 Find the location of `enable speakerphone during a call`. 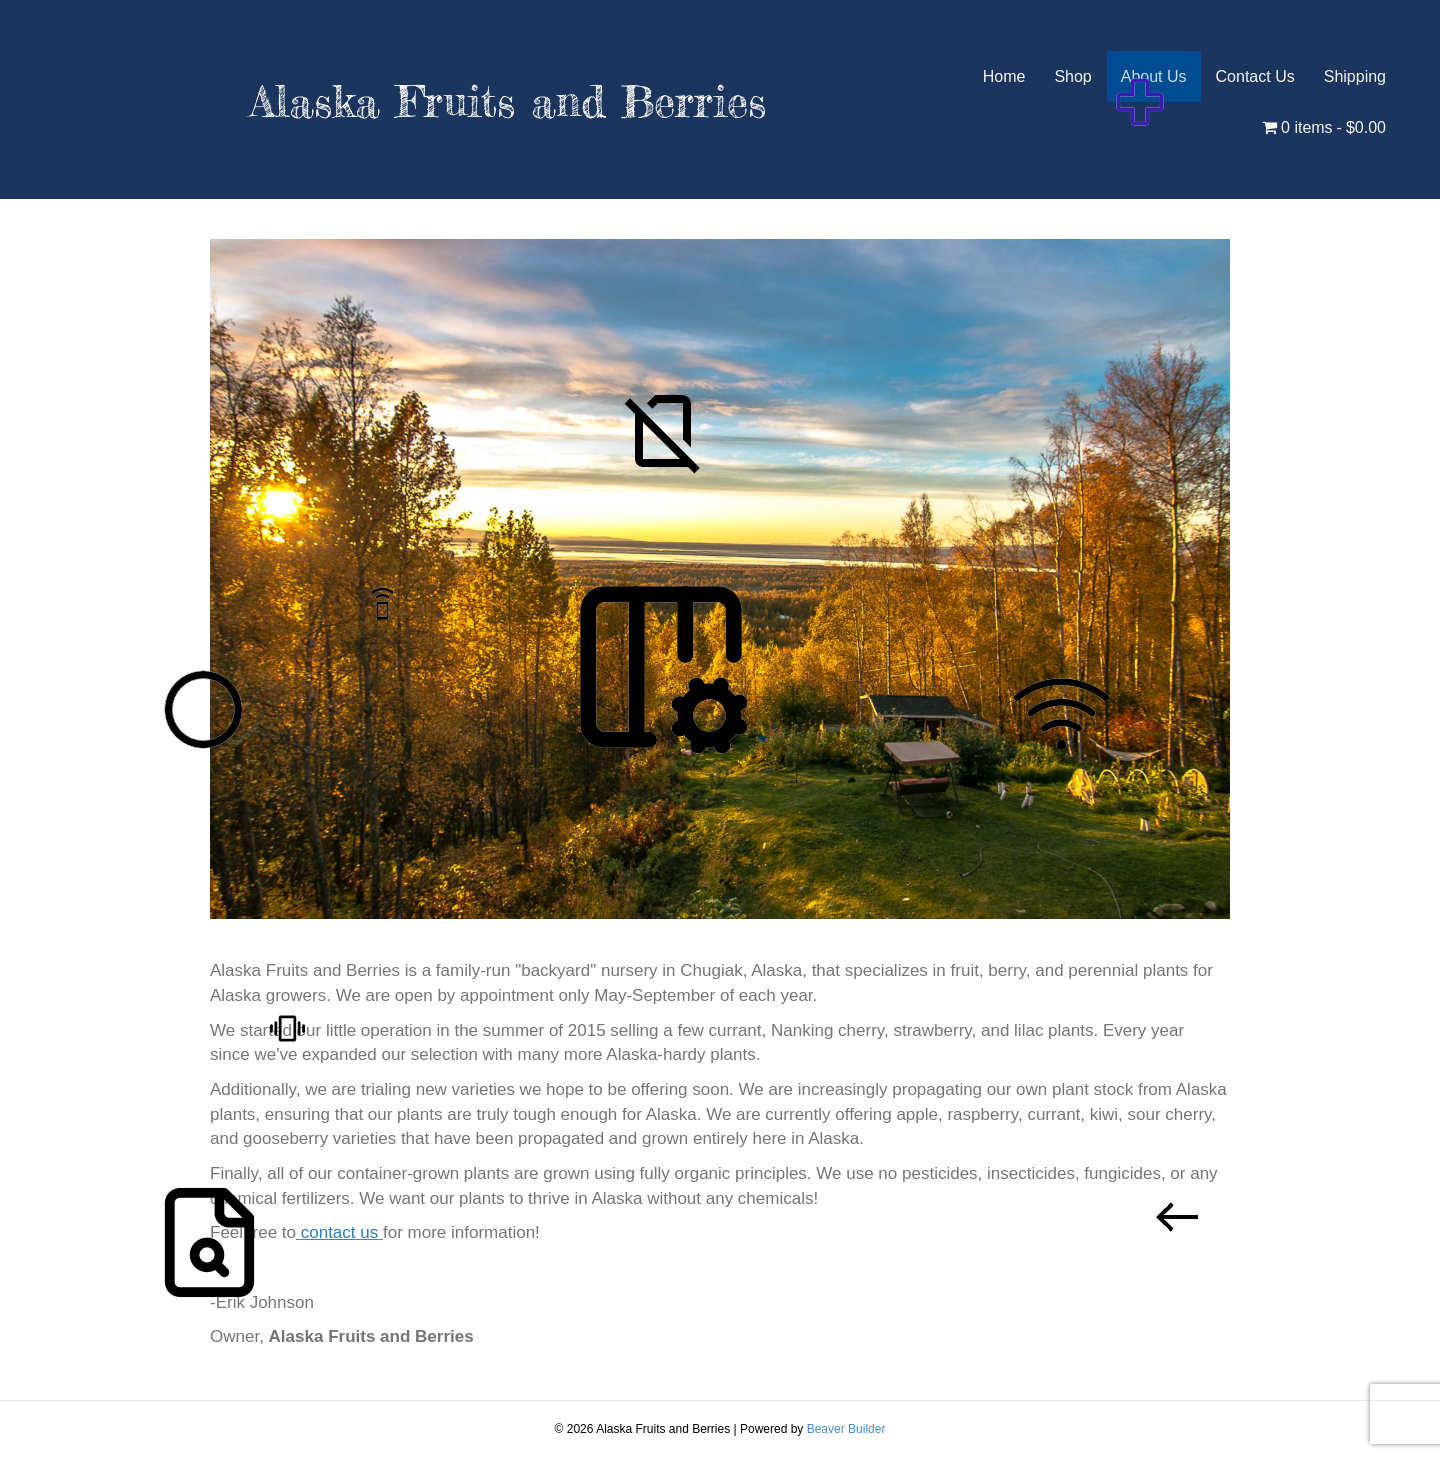

enable speakerphone during a call is located at coordinates (382, 604).